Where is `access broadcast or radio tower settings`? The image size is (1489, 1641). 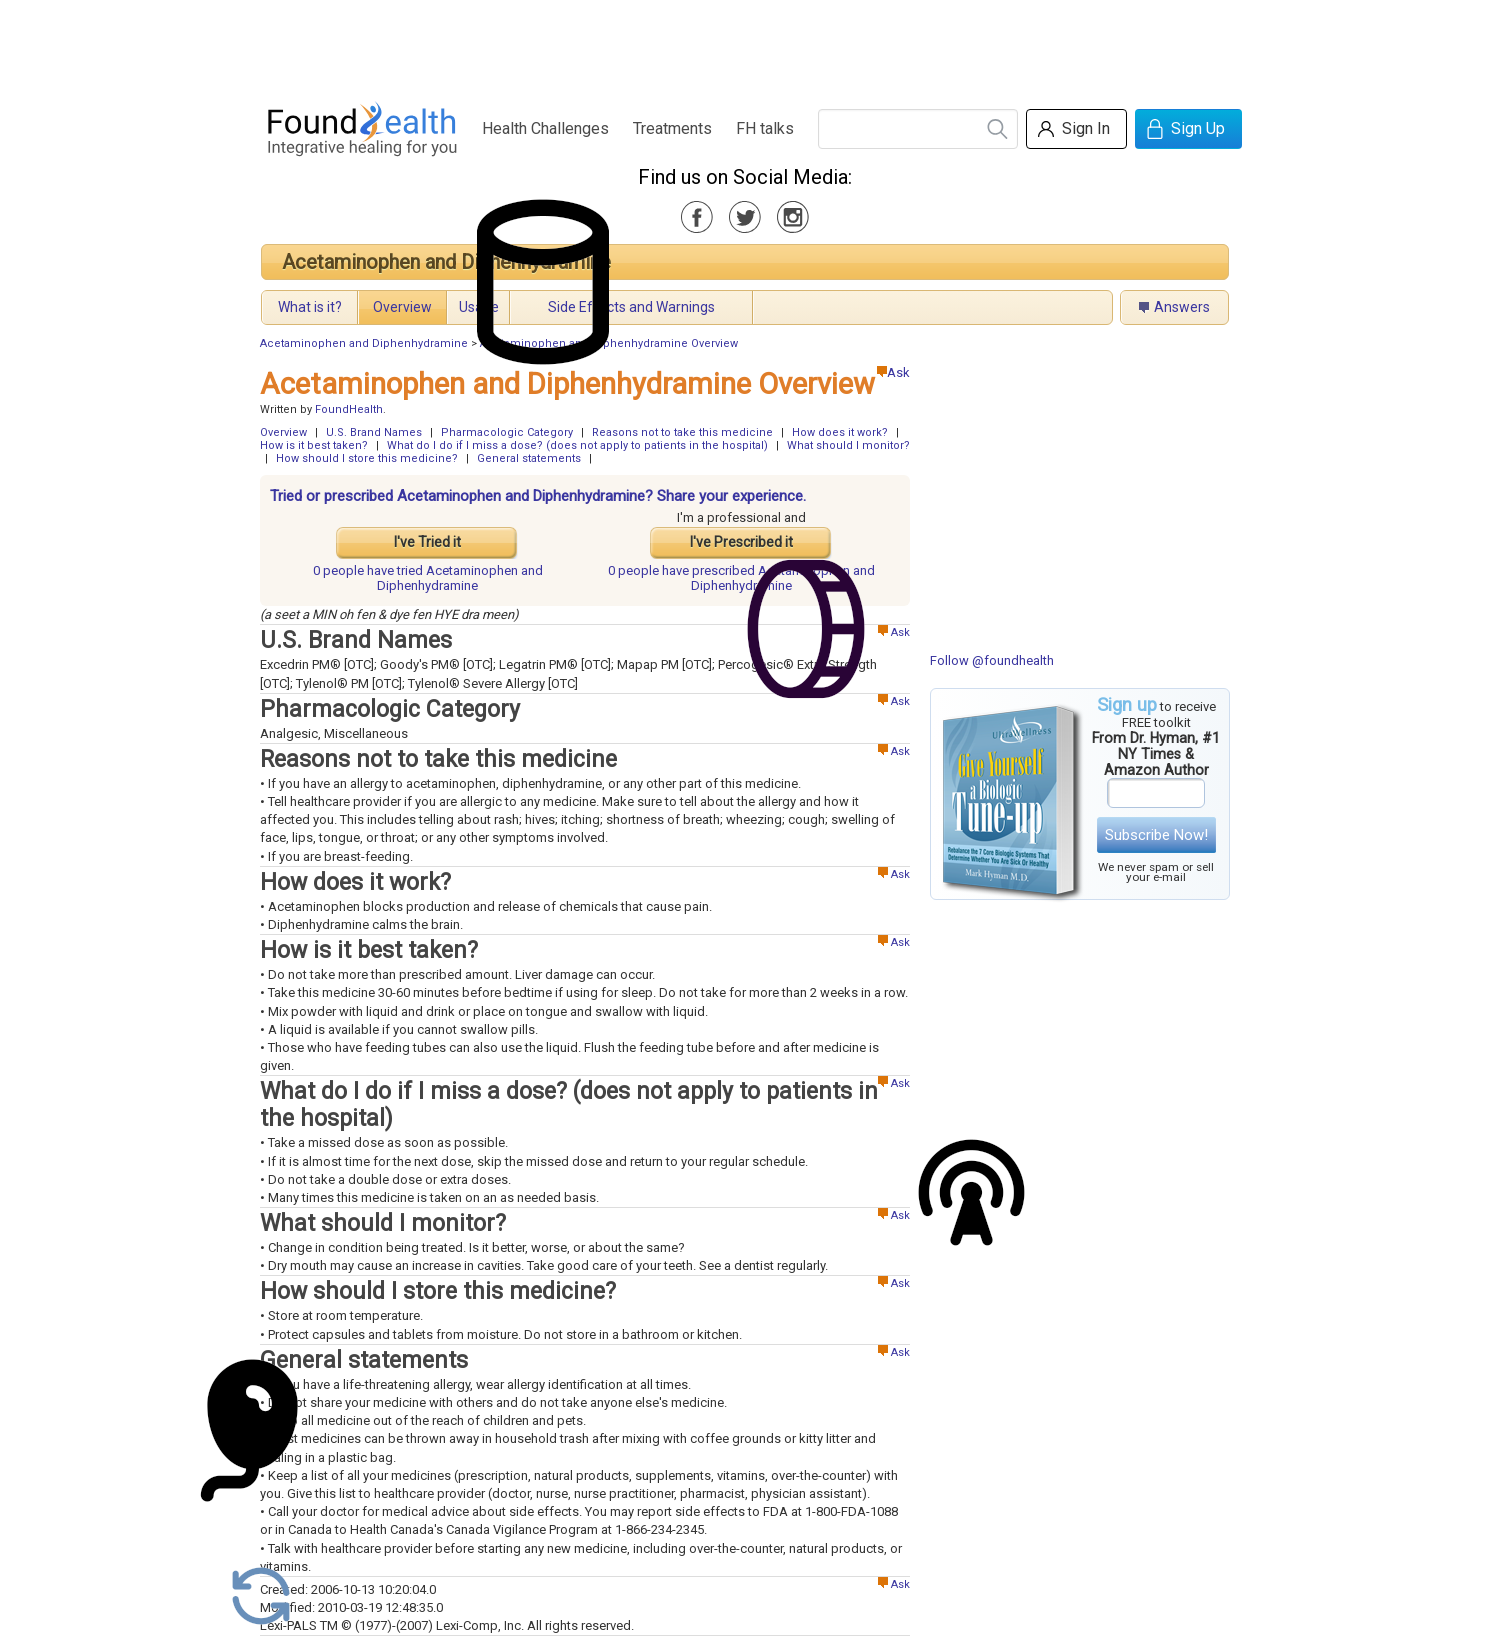
access broadcast or radio tower settings is located at coordinates (971, 1192).